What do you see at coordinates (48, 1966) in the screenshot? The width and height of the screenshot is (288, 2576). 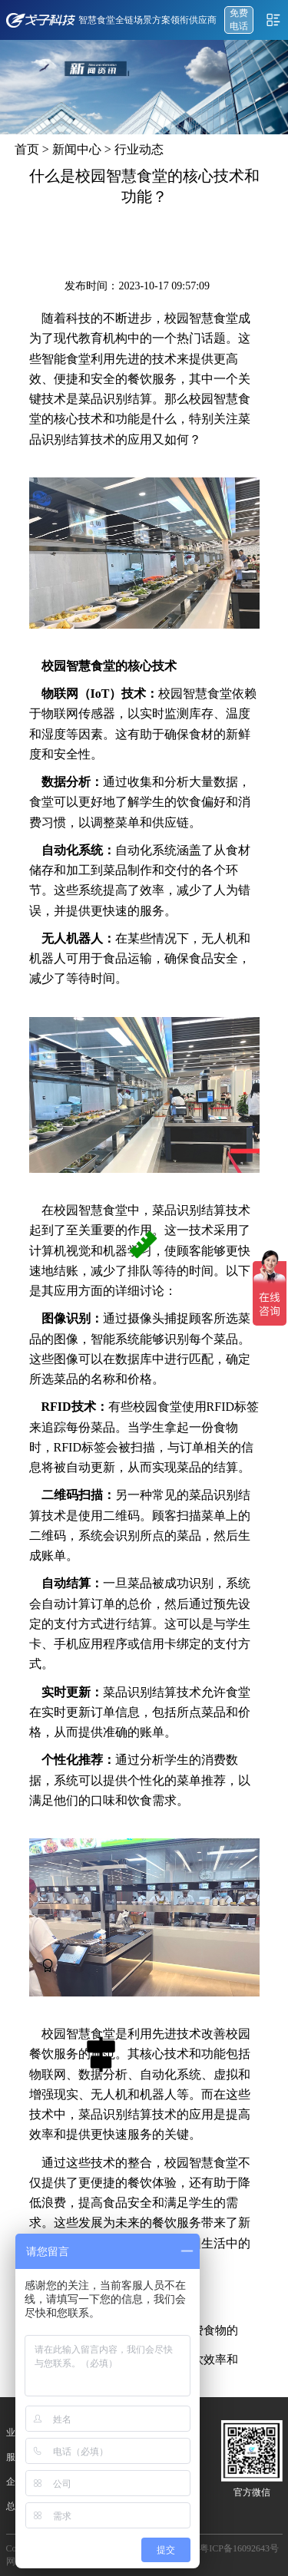 I see `view achievements or awards` at bounding box center [48, 1966].